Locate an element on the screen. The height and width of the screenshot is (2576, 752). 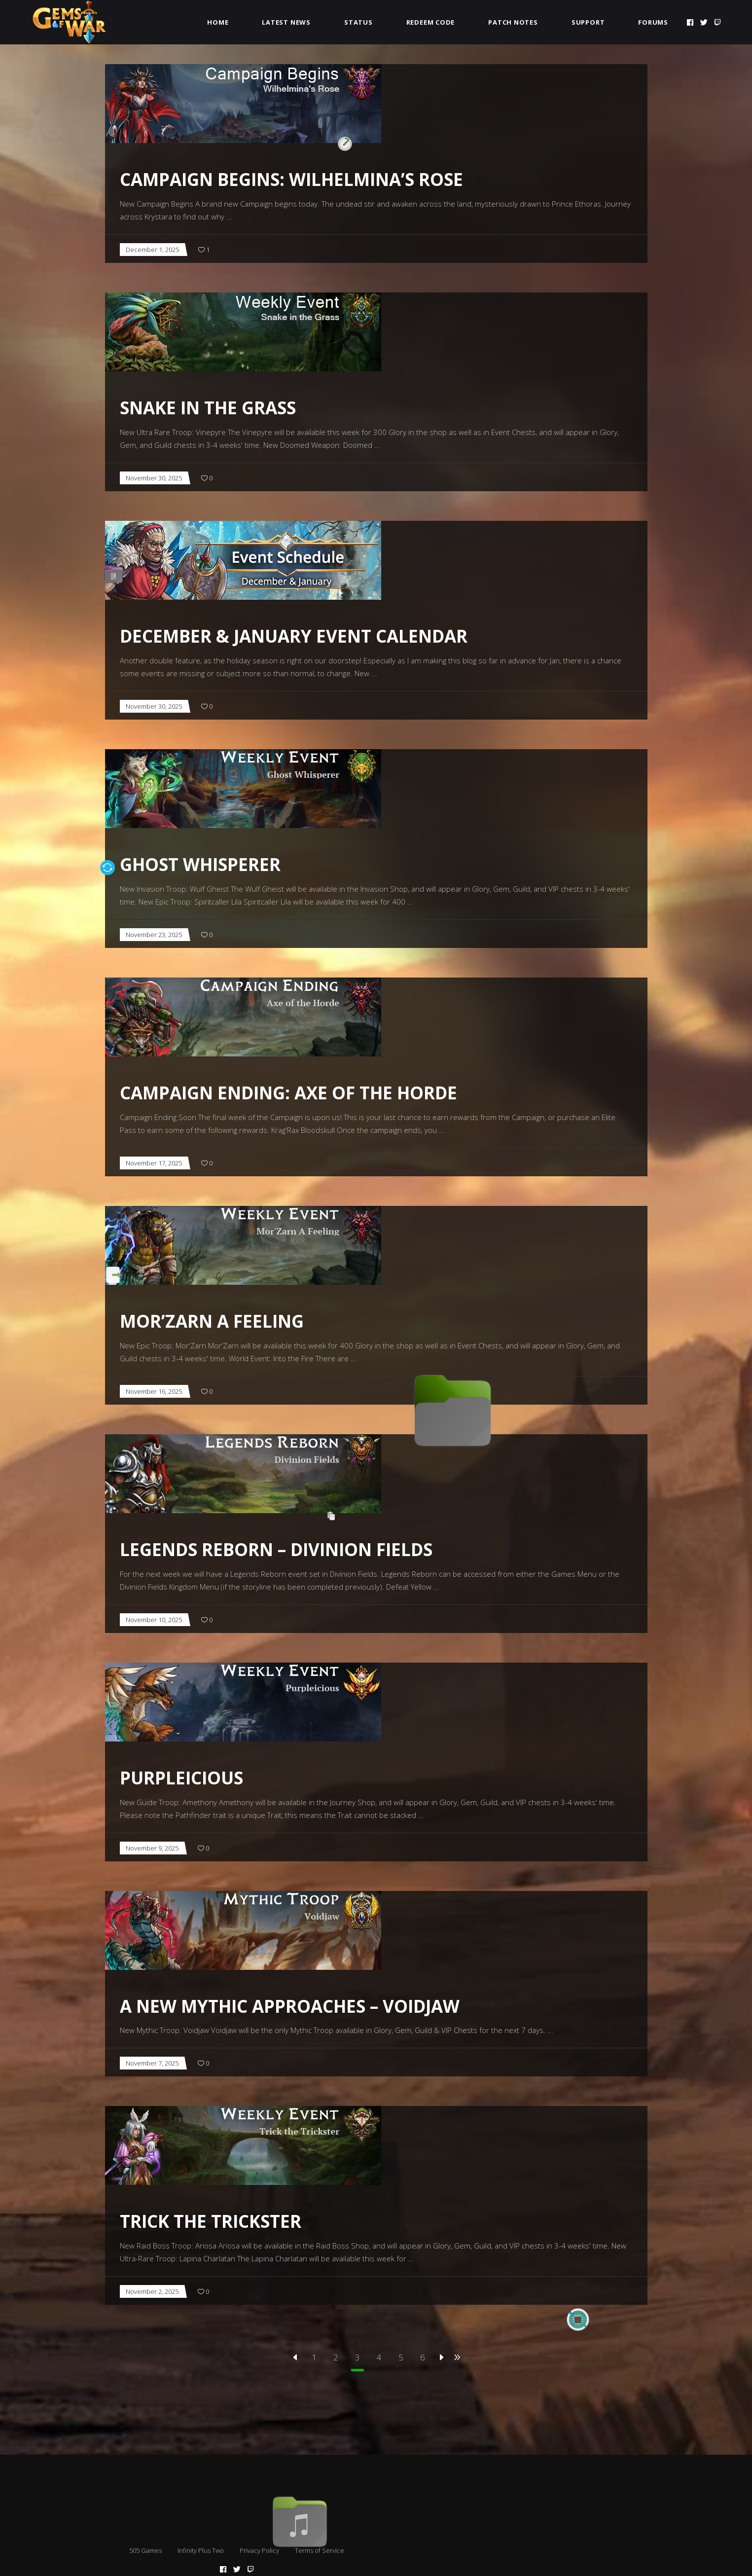
export document to another location is located at coordinates (113, 1275).